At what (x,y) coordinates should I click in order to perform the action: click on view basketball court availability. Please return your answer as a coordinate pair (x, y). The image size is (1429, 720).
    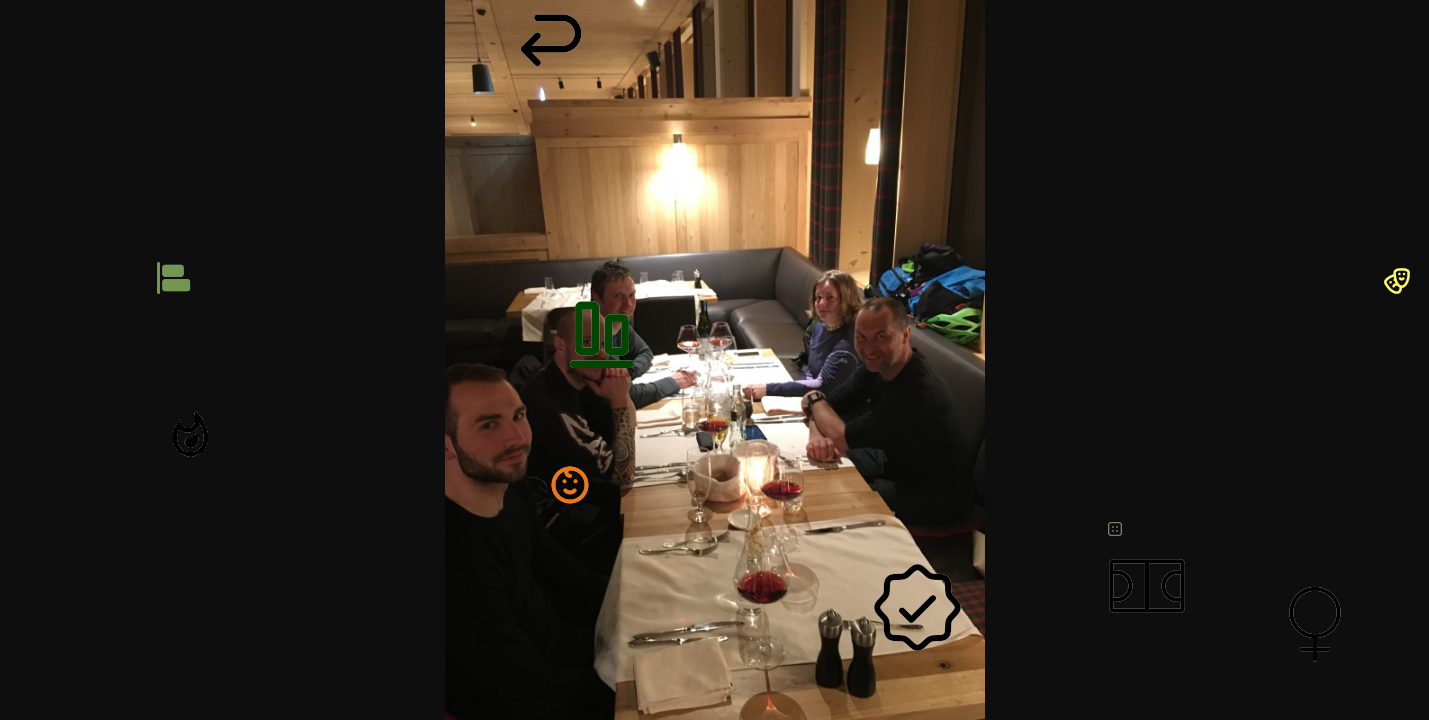
    Looking at the image, I should click on (1147, 586).